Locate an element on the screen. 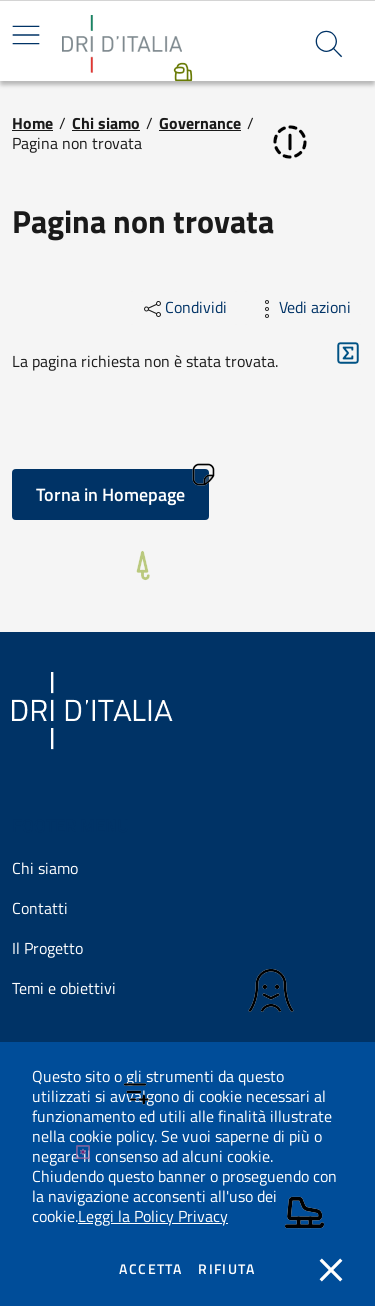  add a new filter criteria is located at coordinates (135, 1092).